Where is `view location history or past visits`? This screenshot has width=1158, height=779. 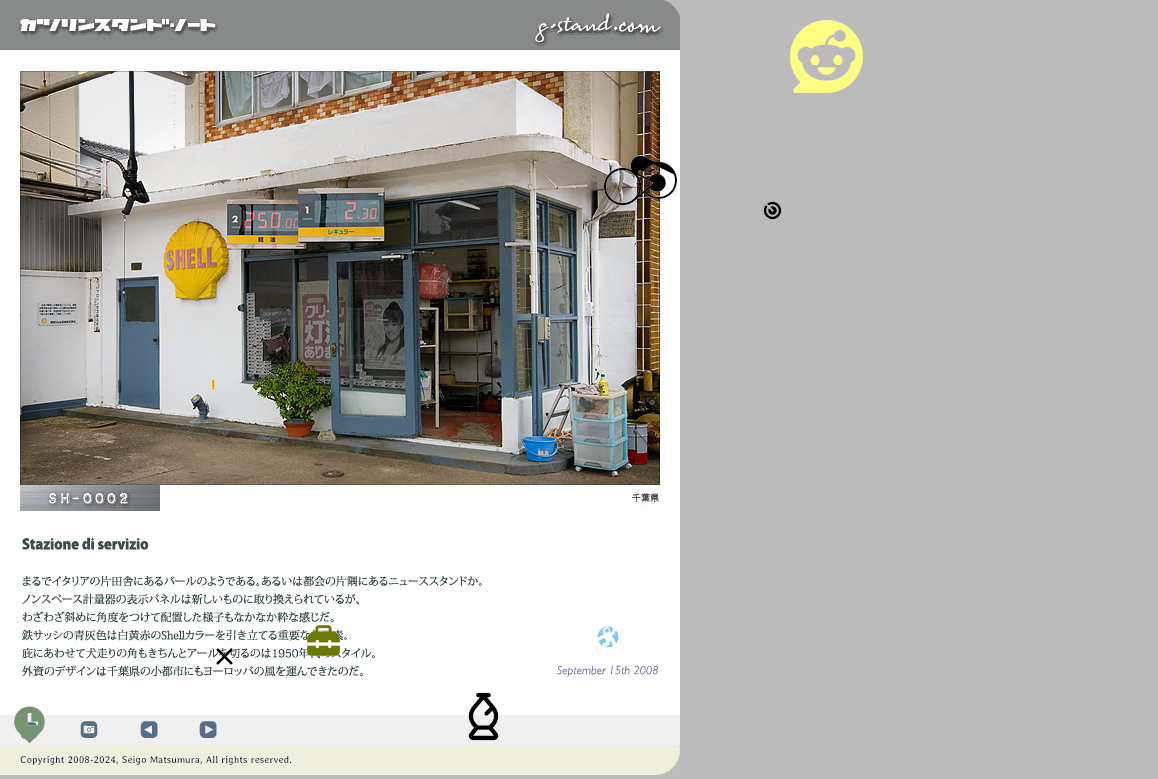
view location history or past visits is located at coordinates (29, 723).